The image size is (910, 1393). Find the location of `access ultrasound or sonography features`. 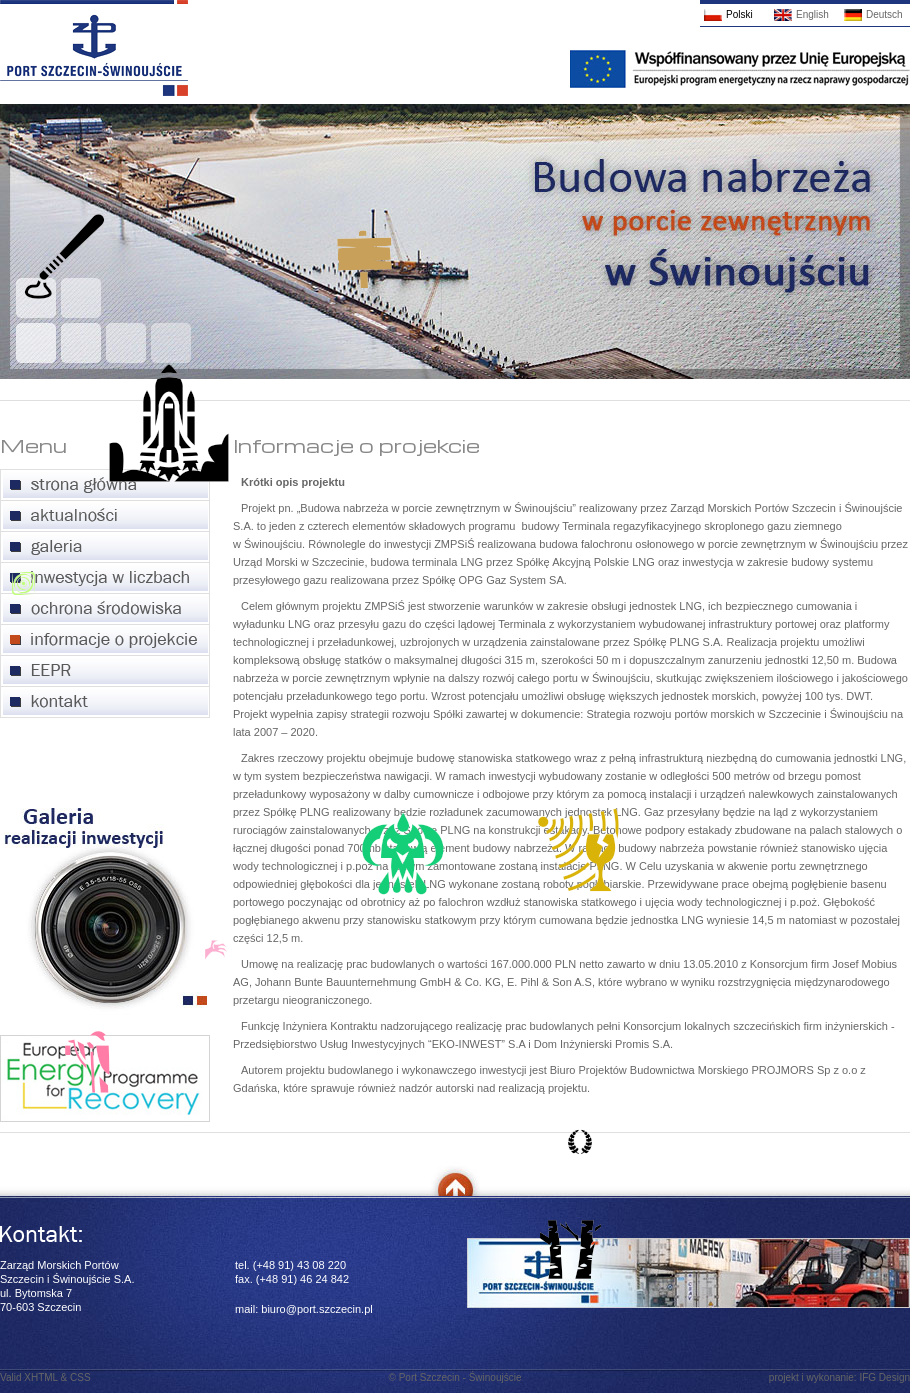

access ultrasound or sonography features is located at coordinates (579, 850).